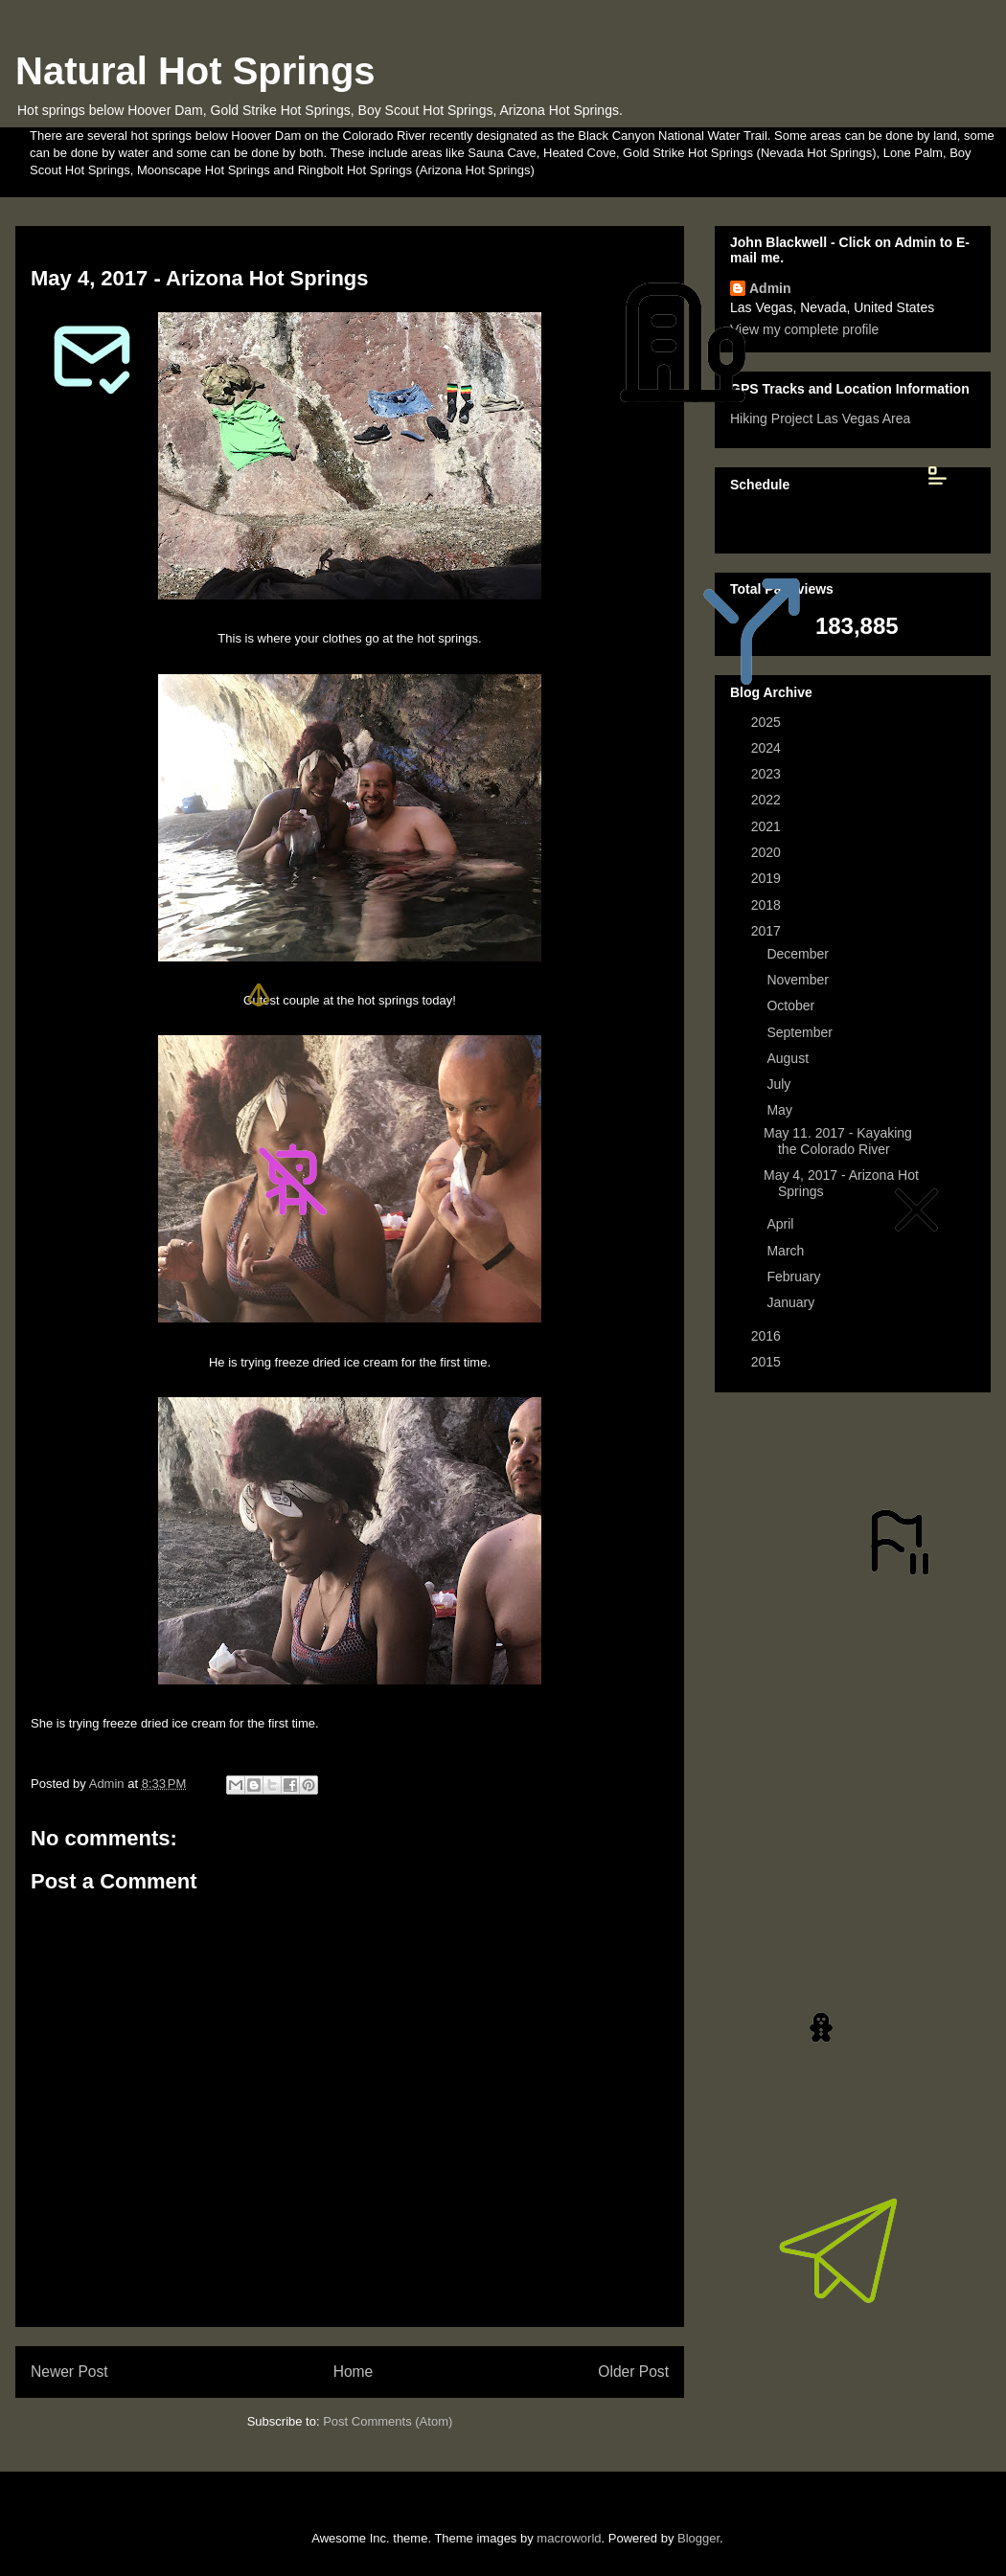 This screenshot has height=2576, width=1006. I want to click on view 3D model or object, so click(259, 995).